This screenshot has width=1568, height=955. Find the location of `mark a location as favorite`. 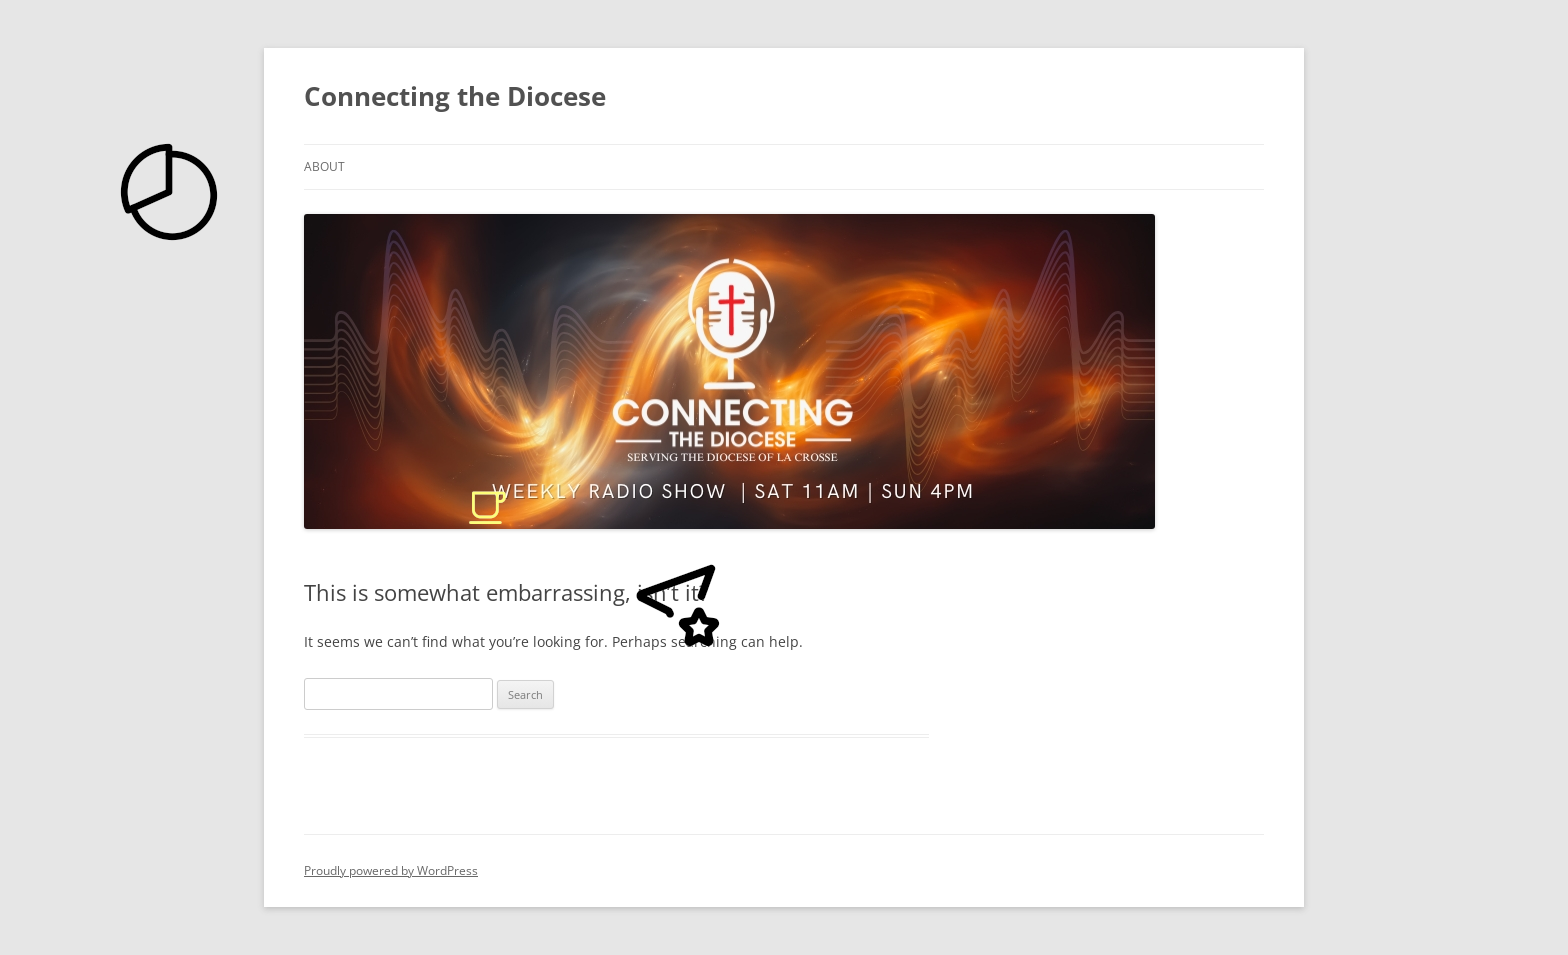

mark a location as favorite is located at coordinates (676, 603).